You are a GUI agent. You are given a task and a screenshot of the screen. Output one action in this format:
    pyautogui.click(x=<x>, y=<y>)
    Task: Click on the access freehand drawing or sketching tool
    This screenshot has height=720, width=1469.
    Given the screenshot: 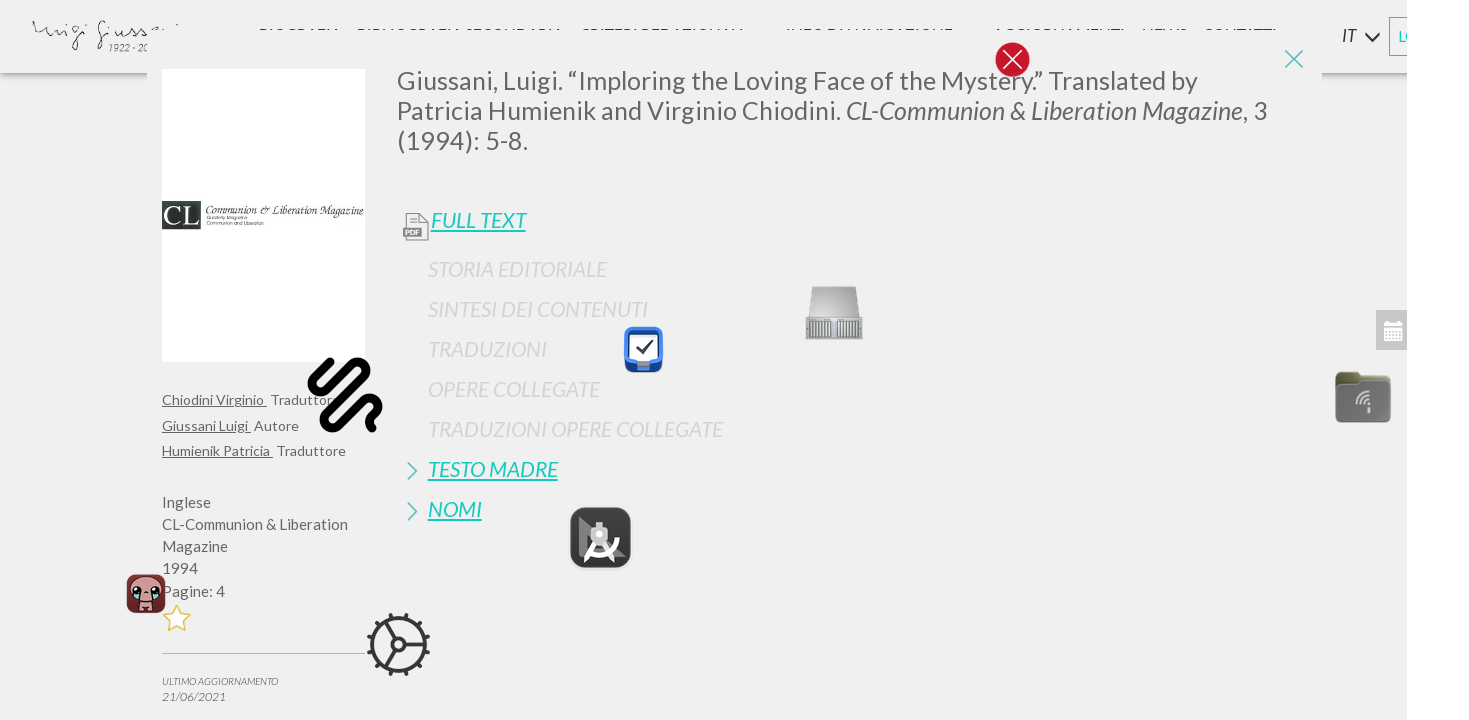 What is the action you would take?
    pyautogui.click(x=345, y=395)
    